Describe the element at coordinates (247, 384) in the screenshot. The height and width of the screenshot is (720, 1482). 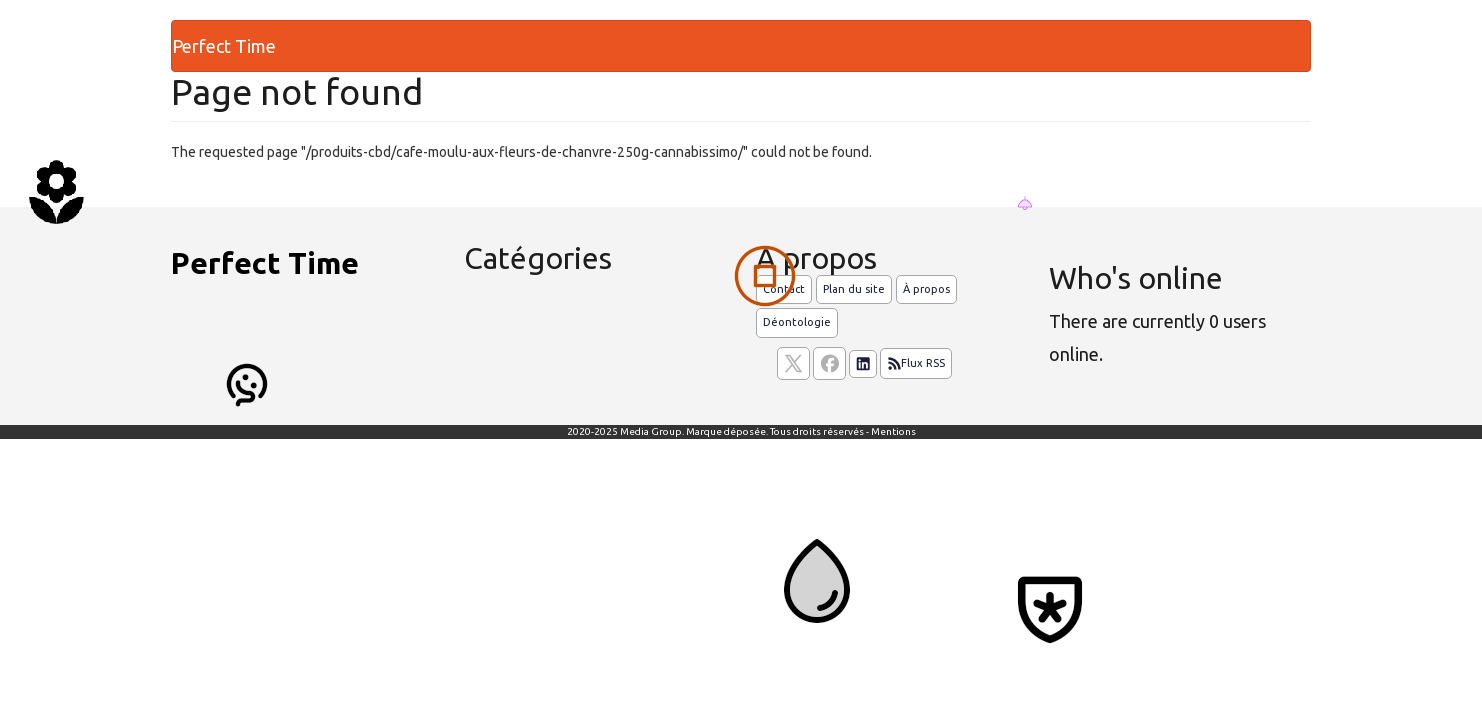
I see `indicates overwhelmed or stressed state` at that location.